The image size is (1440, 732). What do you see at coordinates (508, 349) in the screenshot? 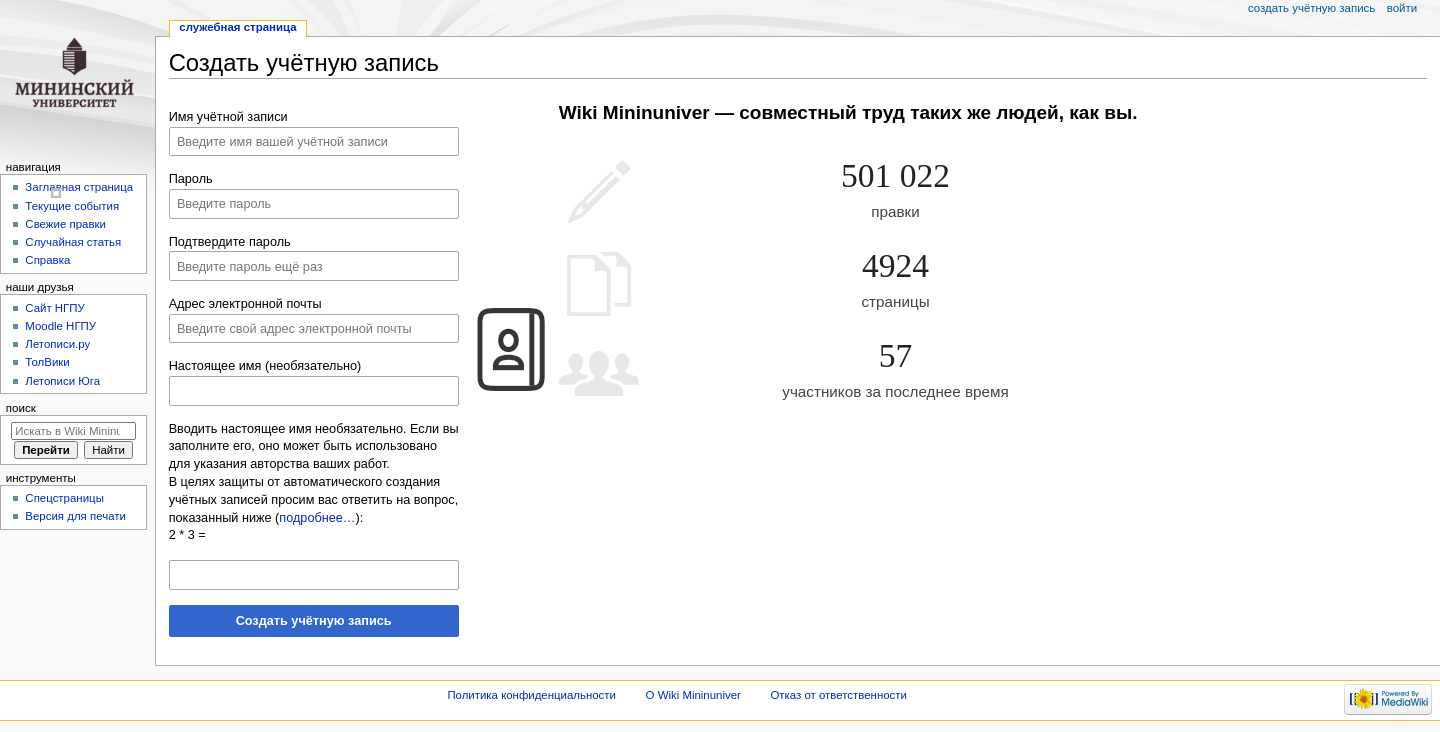
I see `open contacts app` at bounding box center [508, 349].